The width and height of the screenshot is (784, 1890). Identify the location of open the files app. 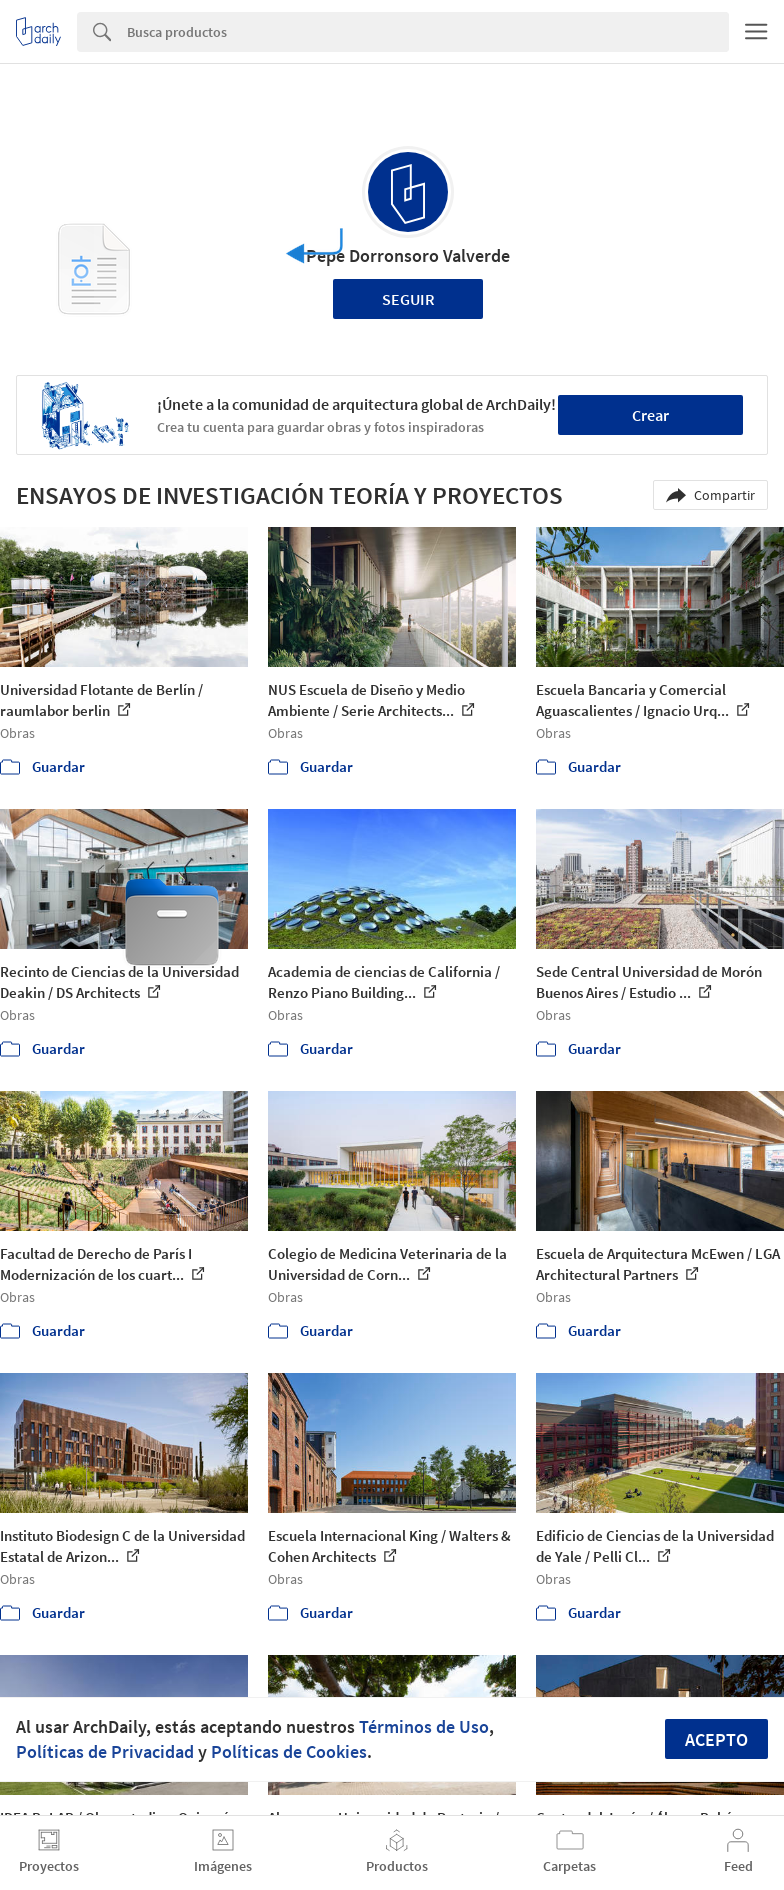
(172, 922).